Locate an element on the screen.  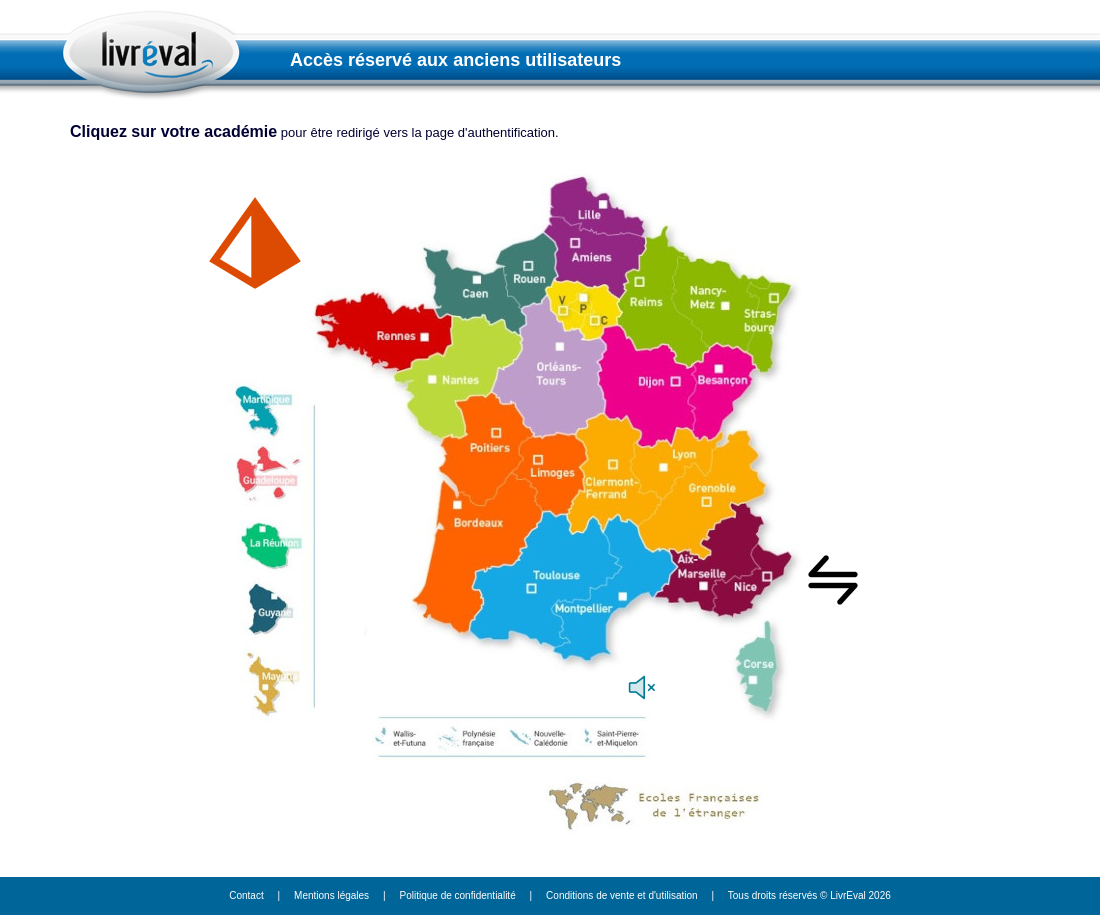
access 3D modeling or rendering tools is located at coordinates (255, 243).